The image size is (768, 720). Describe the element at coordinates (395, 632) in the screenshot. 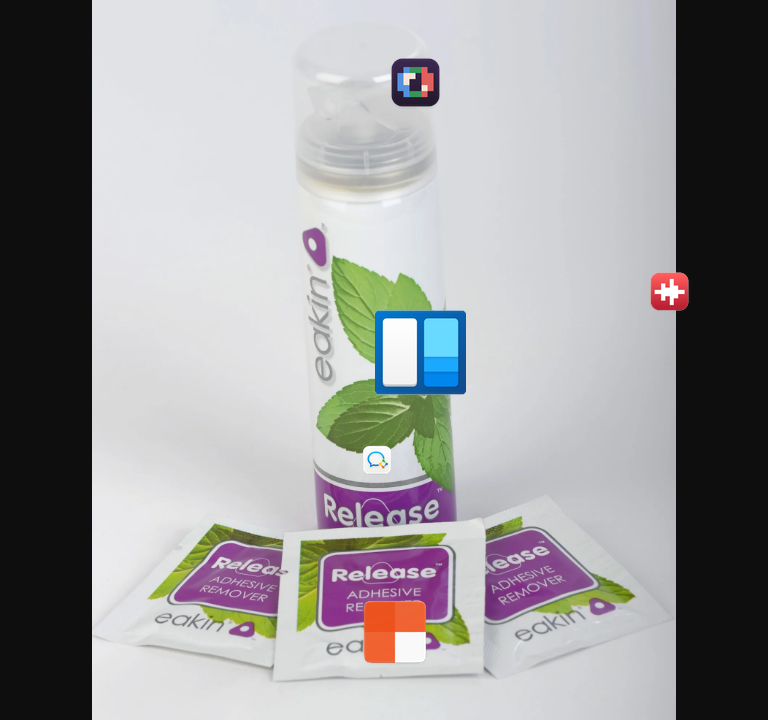

I see `switch to the bottom-right workspace` at that location.